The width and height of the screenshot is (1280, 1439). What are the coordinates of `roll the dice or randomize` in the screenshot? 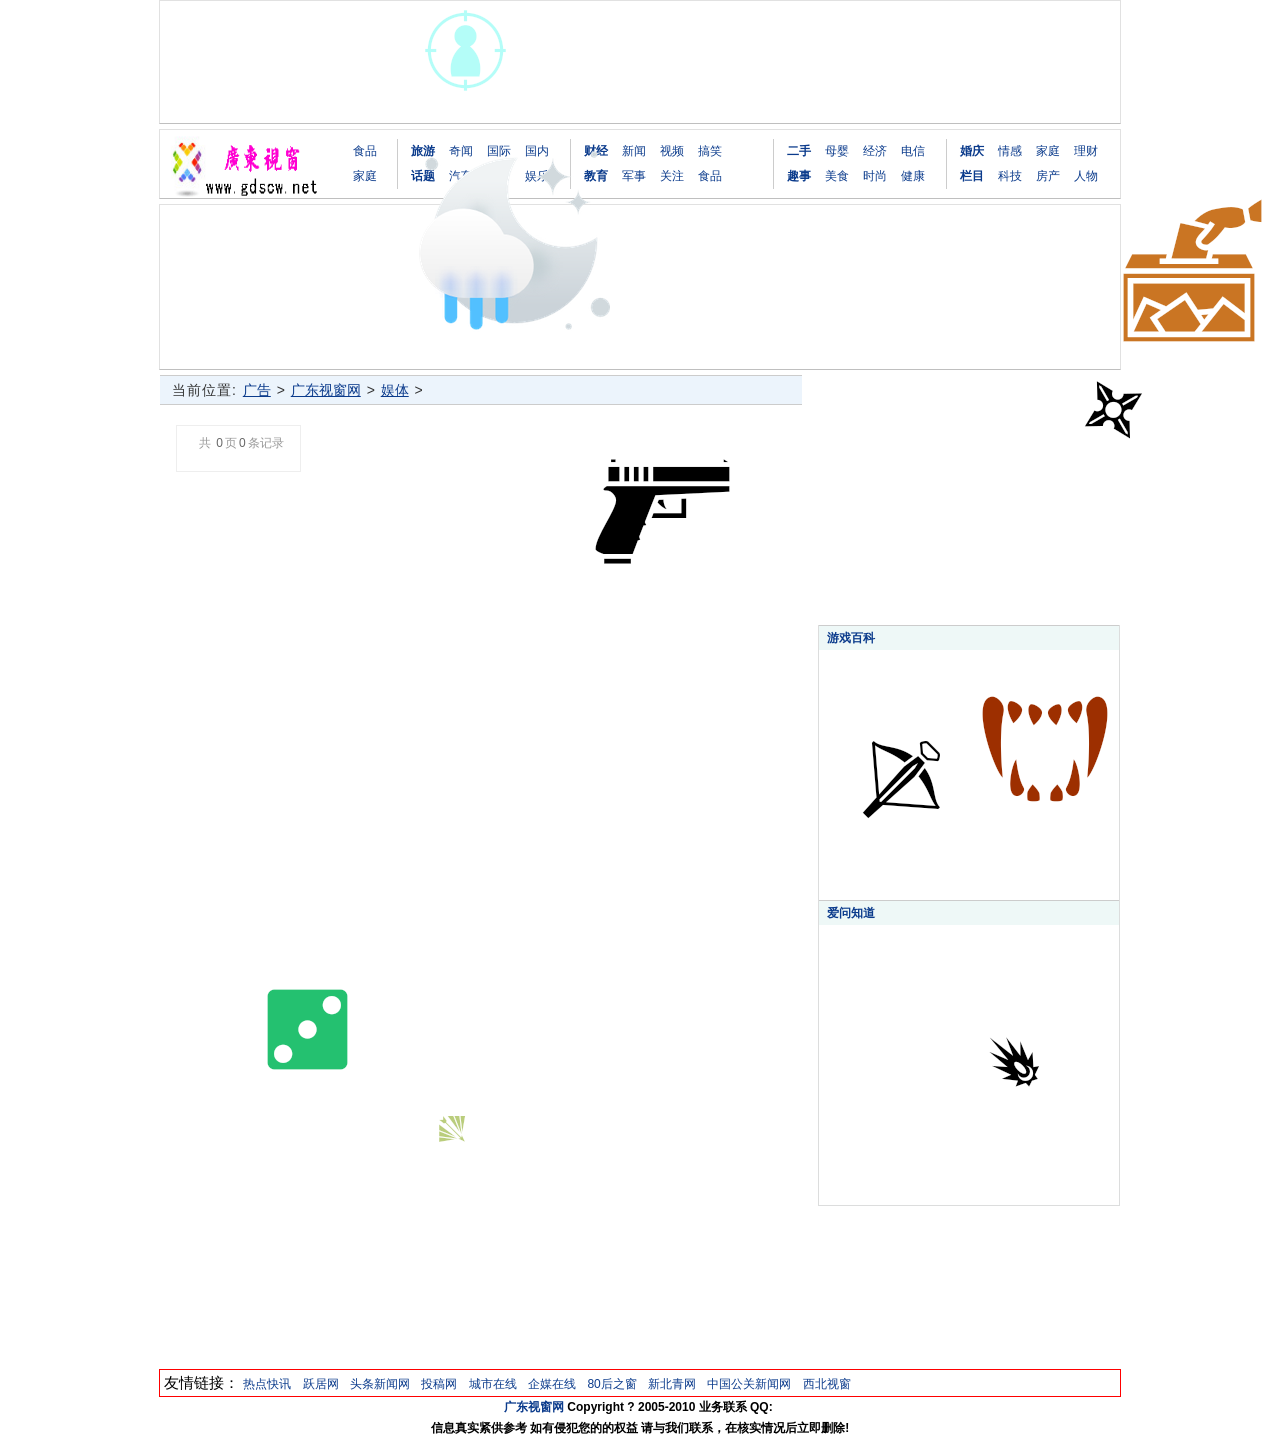 It's located at (307, 1029).